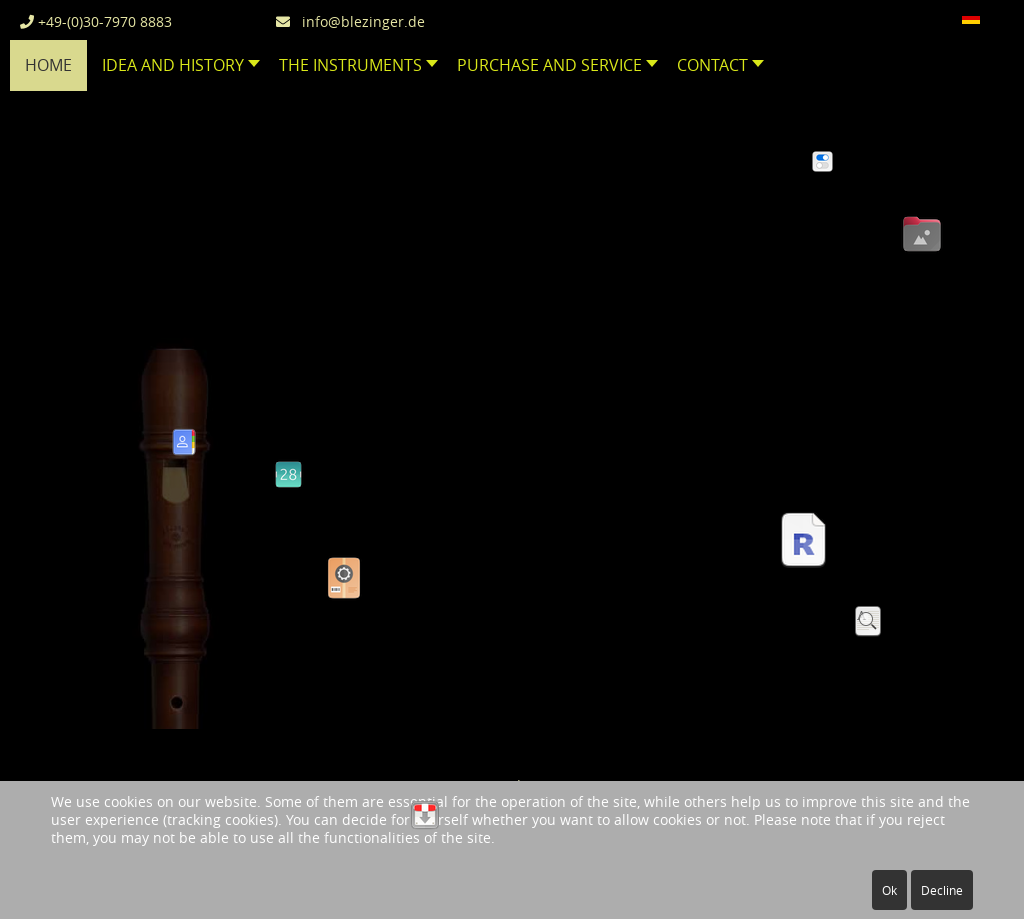 The height and width of the screenshot is (919, 1024). I want to click on open transmission bittorrent client, so click(425, 815).